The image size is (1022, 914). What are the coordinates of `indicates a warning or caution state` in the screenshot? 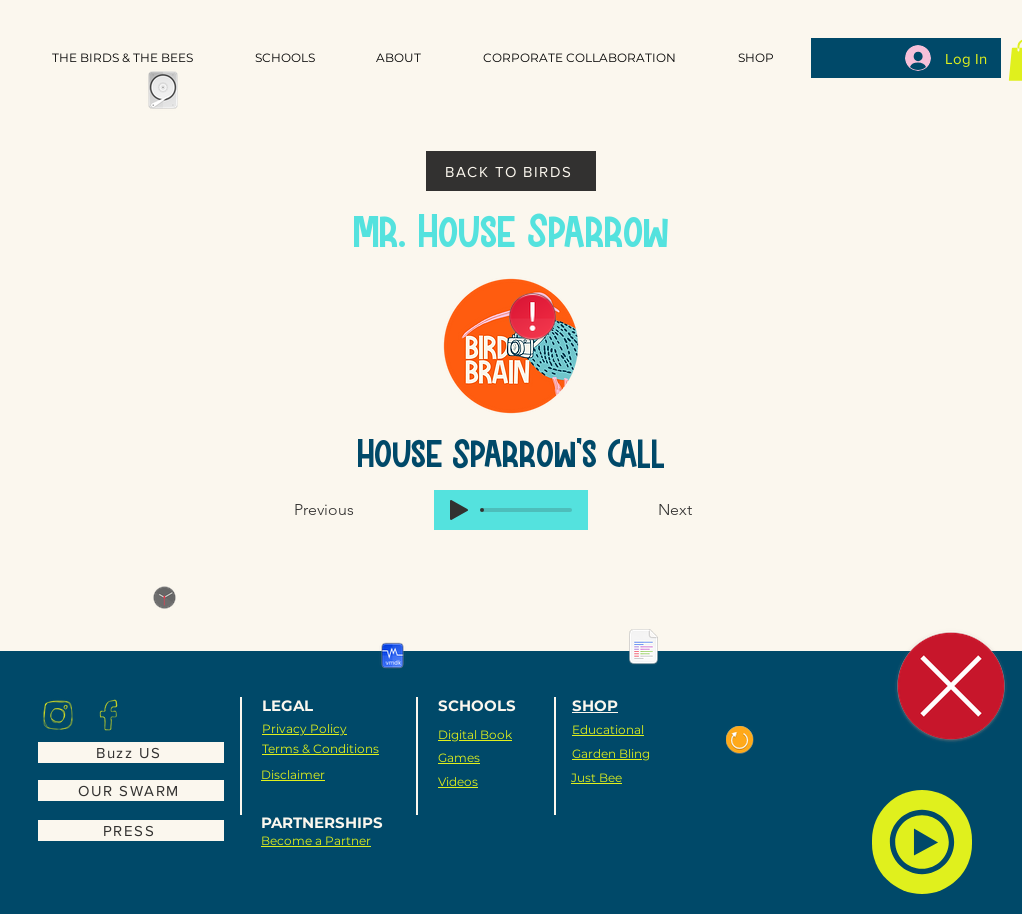 It's located at (532, 316).